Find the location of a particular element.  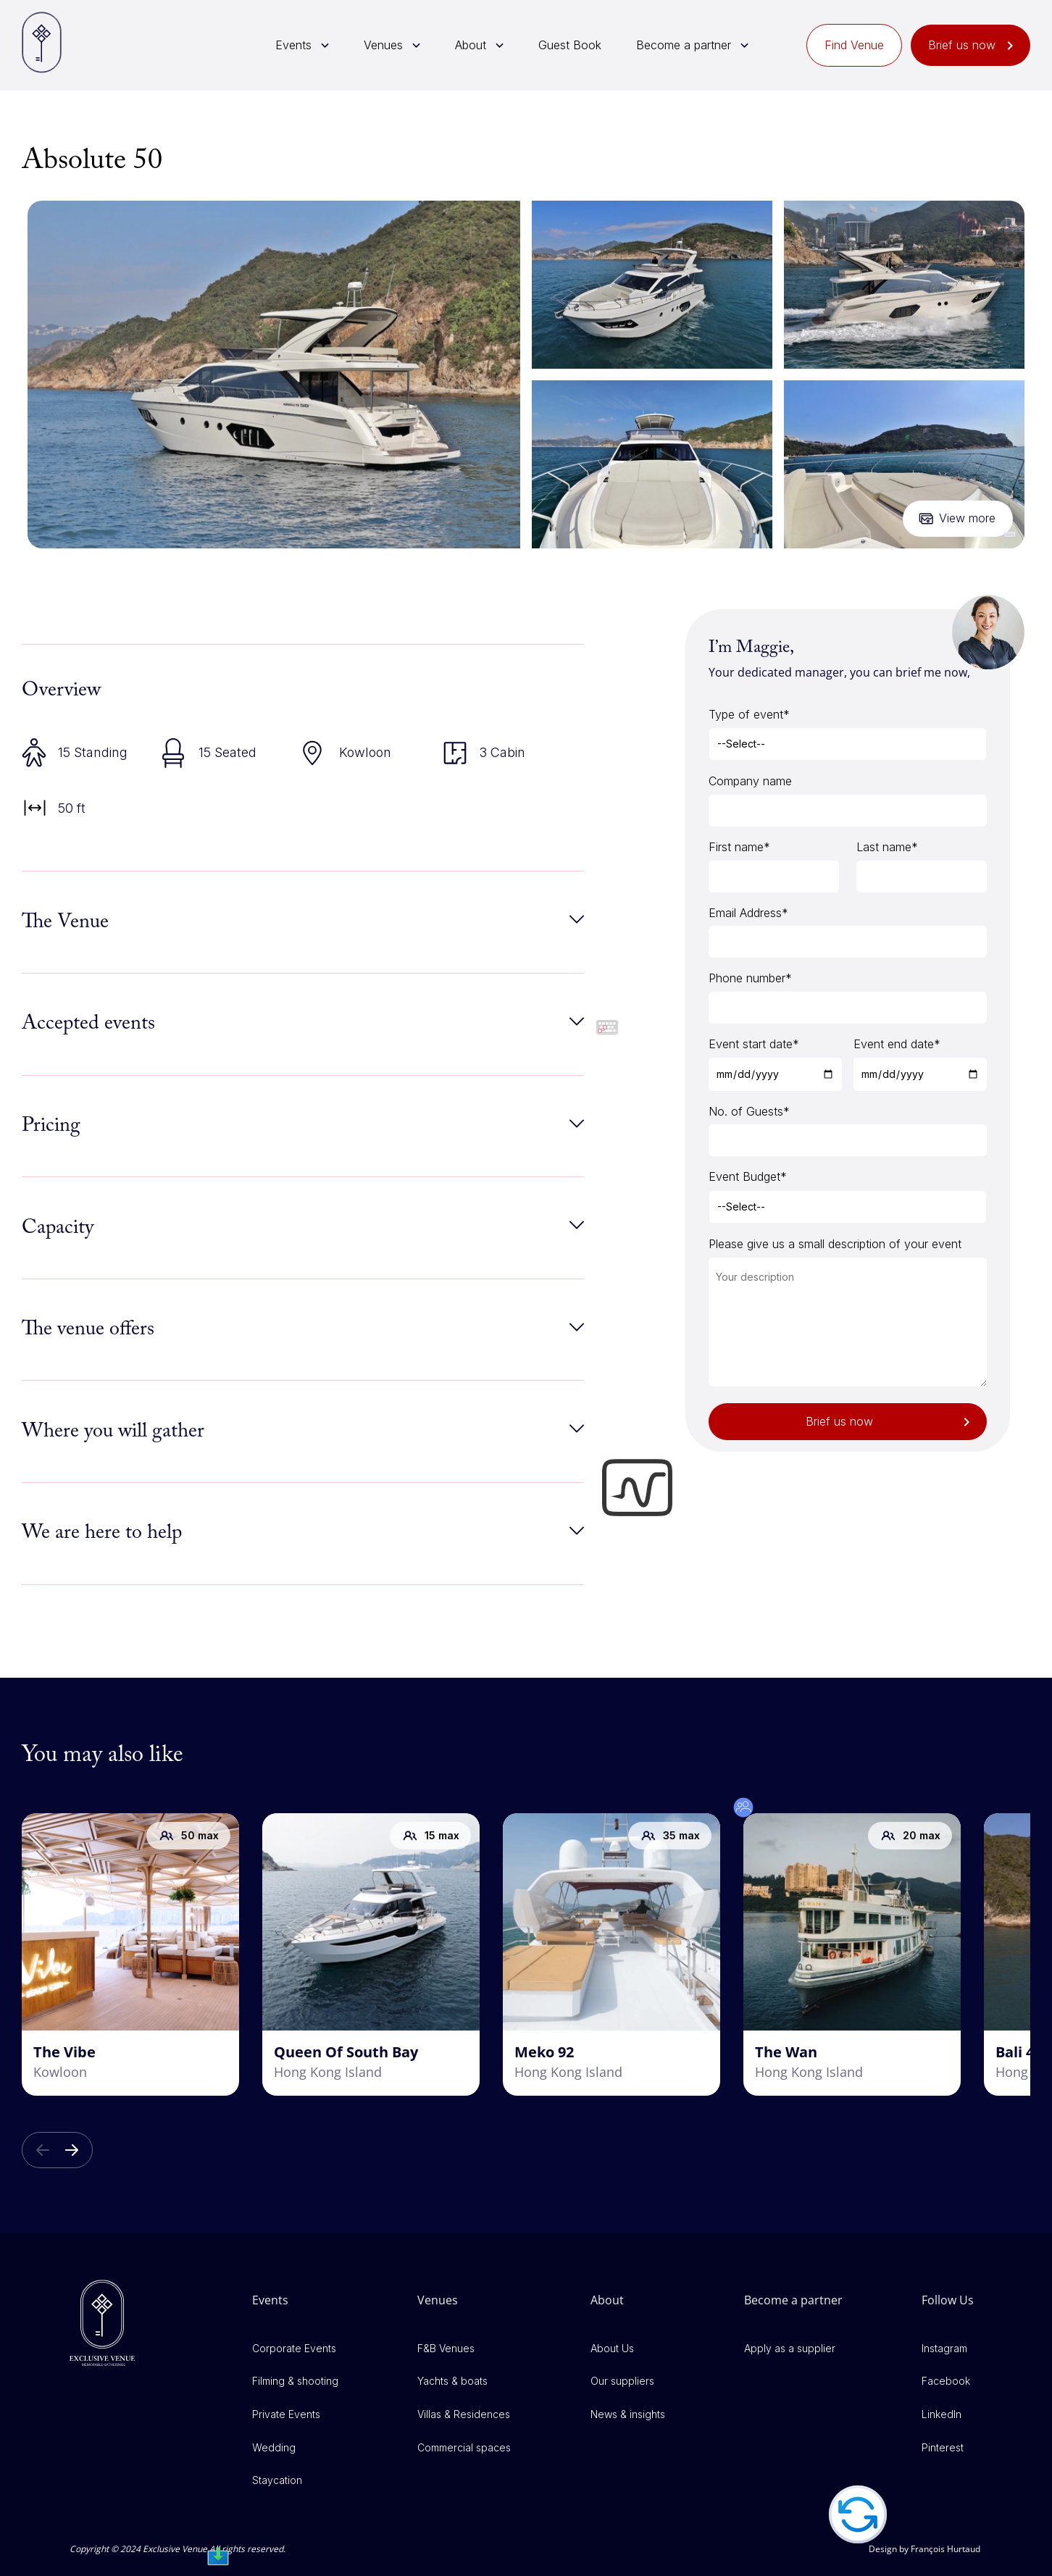

download or install a software package is located at coordinates (218, 2556).